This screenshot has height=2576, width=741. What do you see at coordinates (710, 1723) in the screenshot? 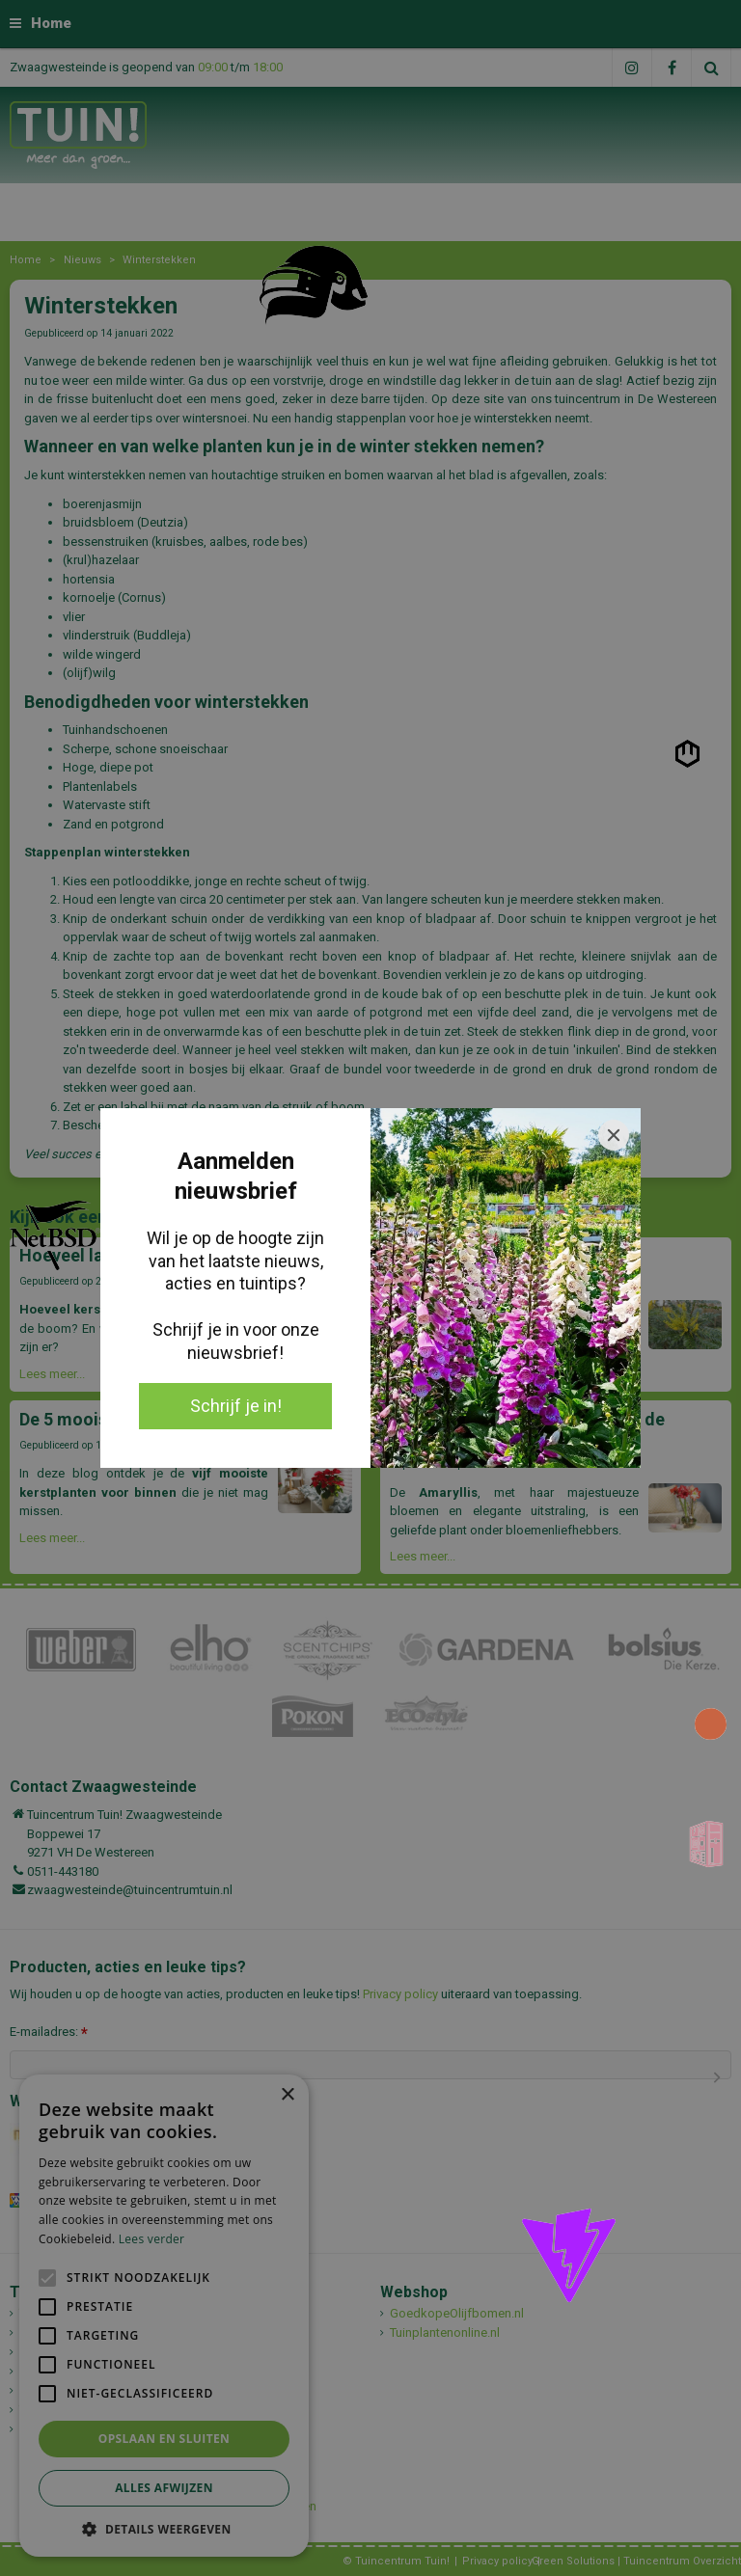
I see `open the Headspace meditation app` at bounding box center [710, 1723].